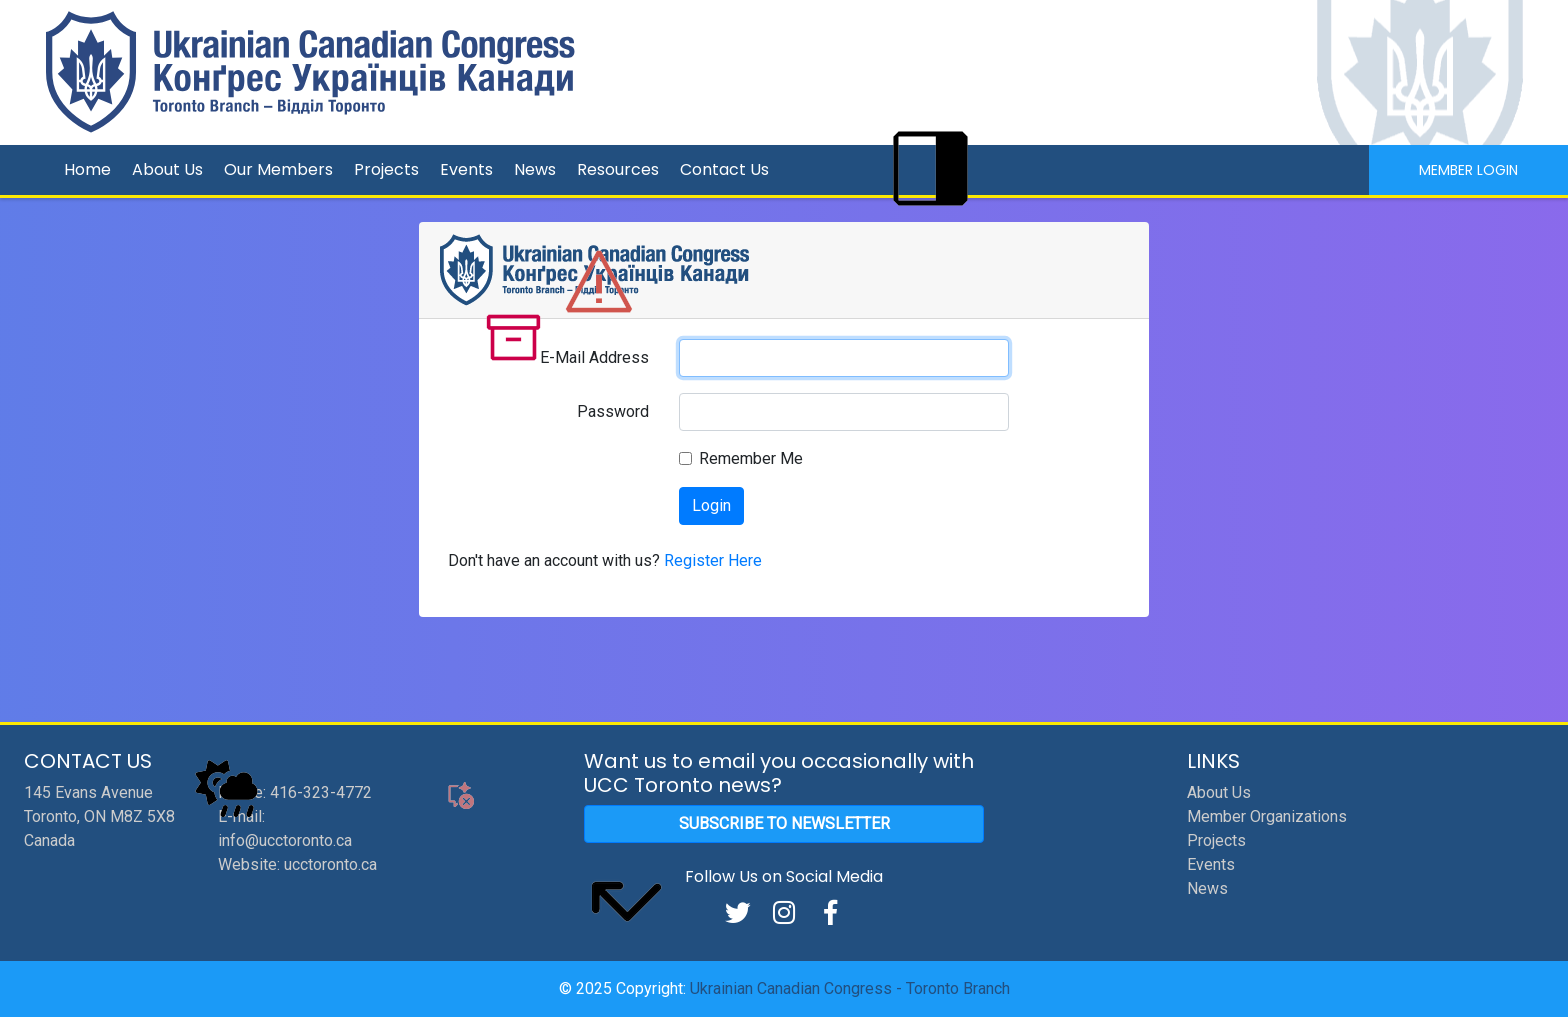  Describe the element at coordinates (226, 789) in the screenshot. I see `current weather conditions with mixed sun and rain` at that location.